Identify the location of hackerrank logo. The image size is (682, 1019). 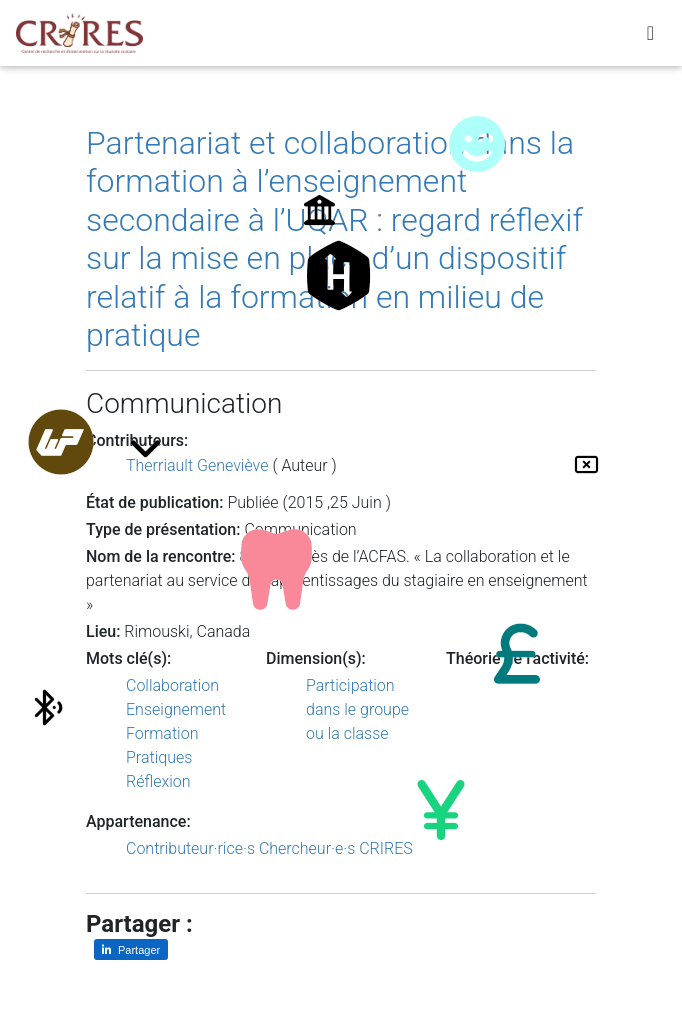
(338, 275).